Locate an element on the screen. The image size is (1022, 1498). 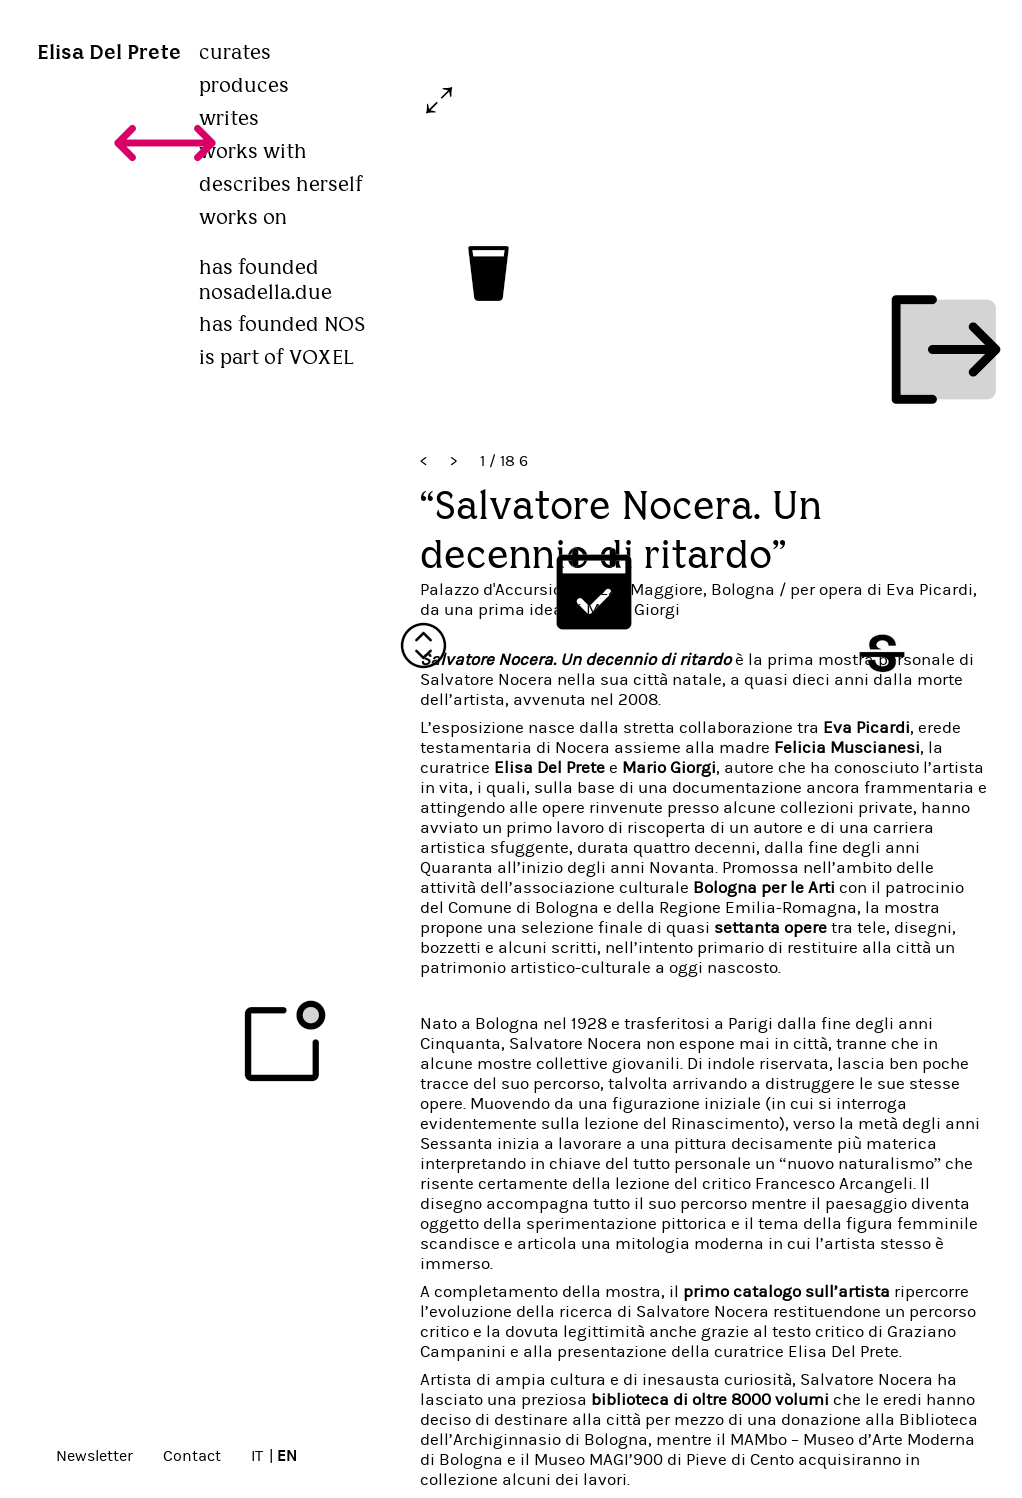
log out of your account is located at coordinates (941, 349).